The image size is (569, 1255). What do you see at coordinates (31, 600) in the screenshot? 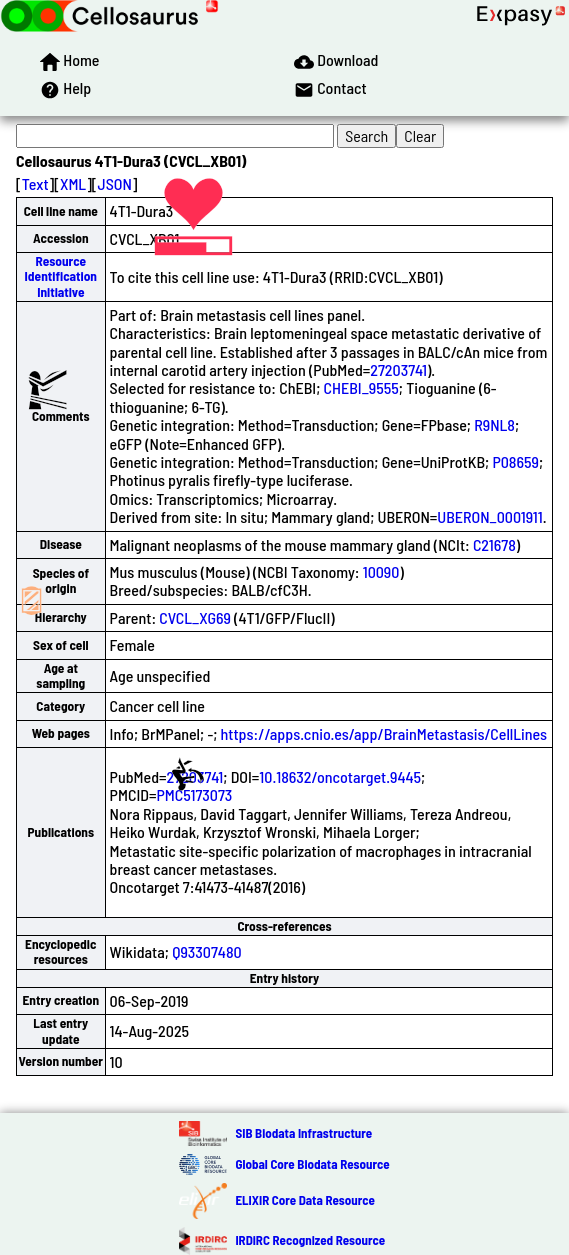
I see `view mirror or reflection feature` at bounding box center [31, 600].